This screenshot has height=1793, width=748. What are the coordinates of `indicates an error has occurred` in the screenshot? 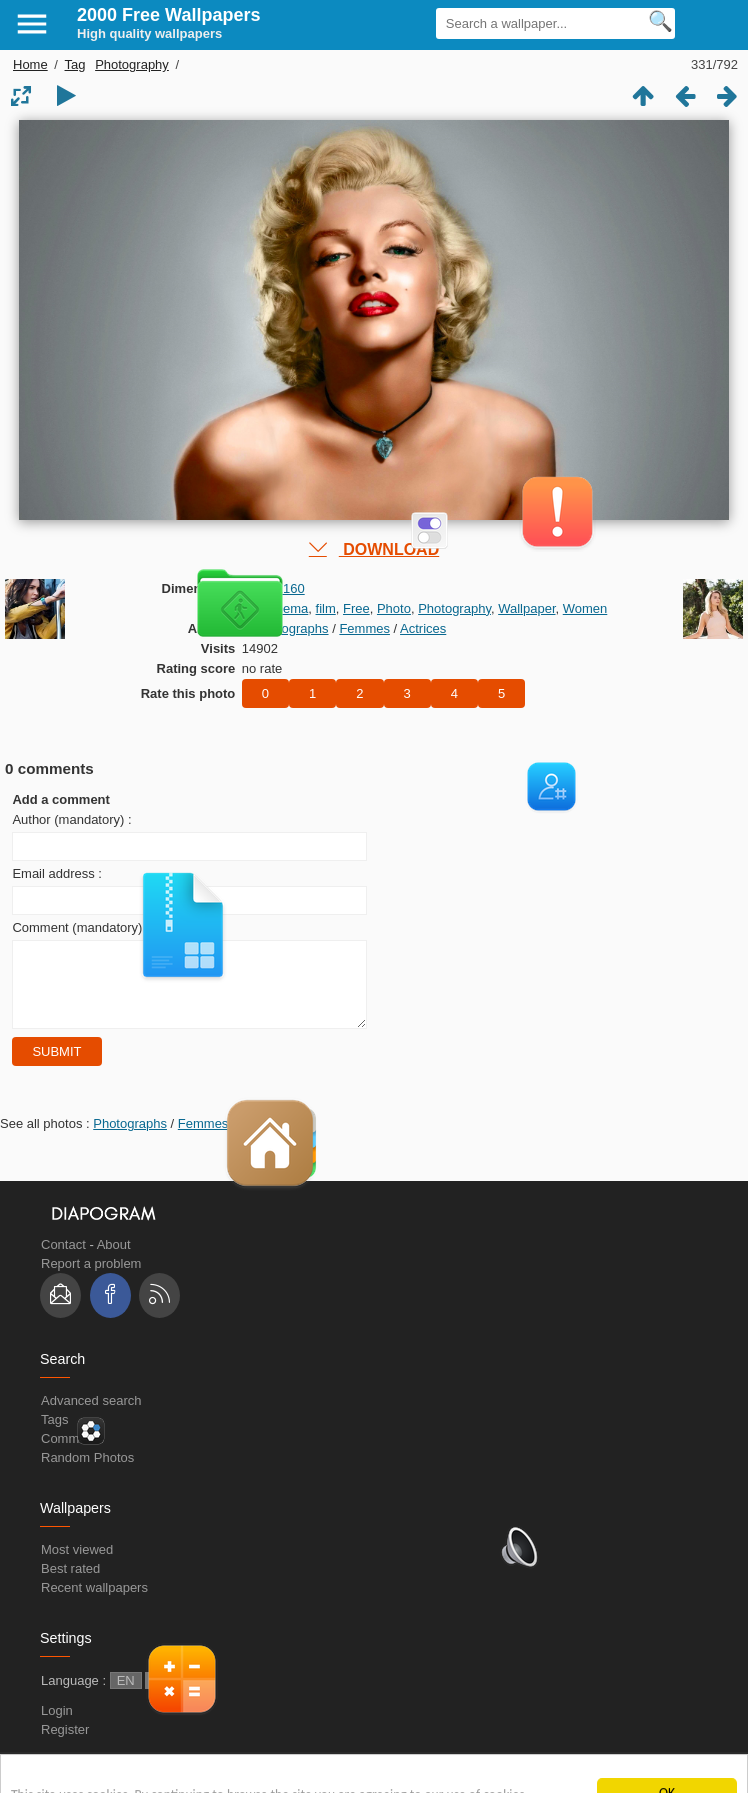 It's located at (557, 513).